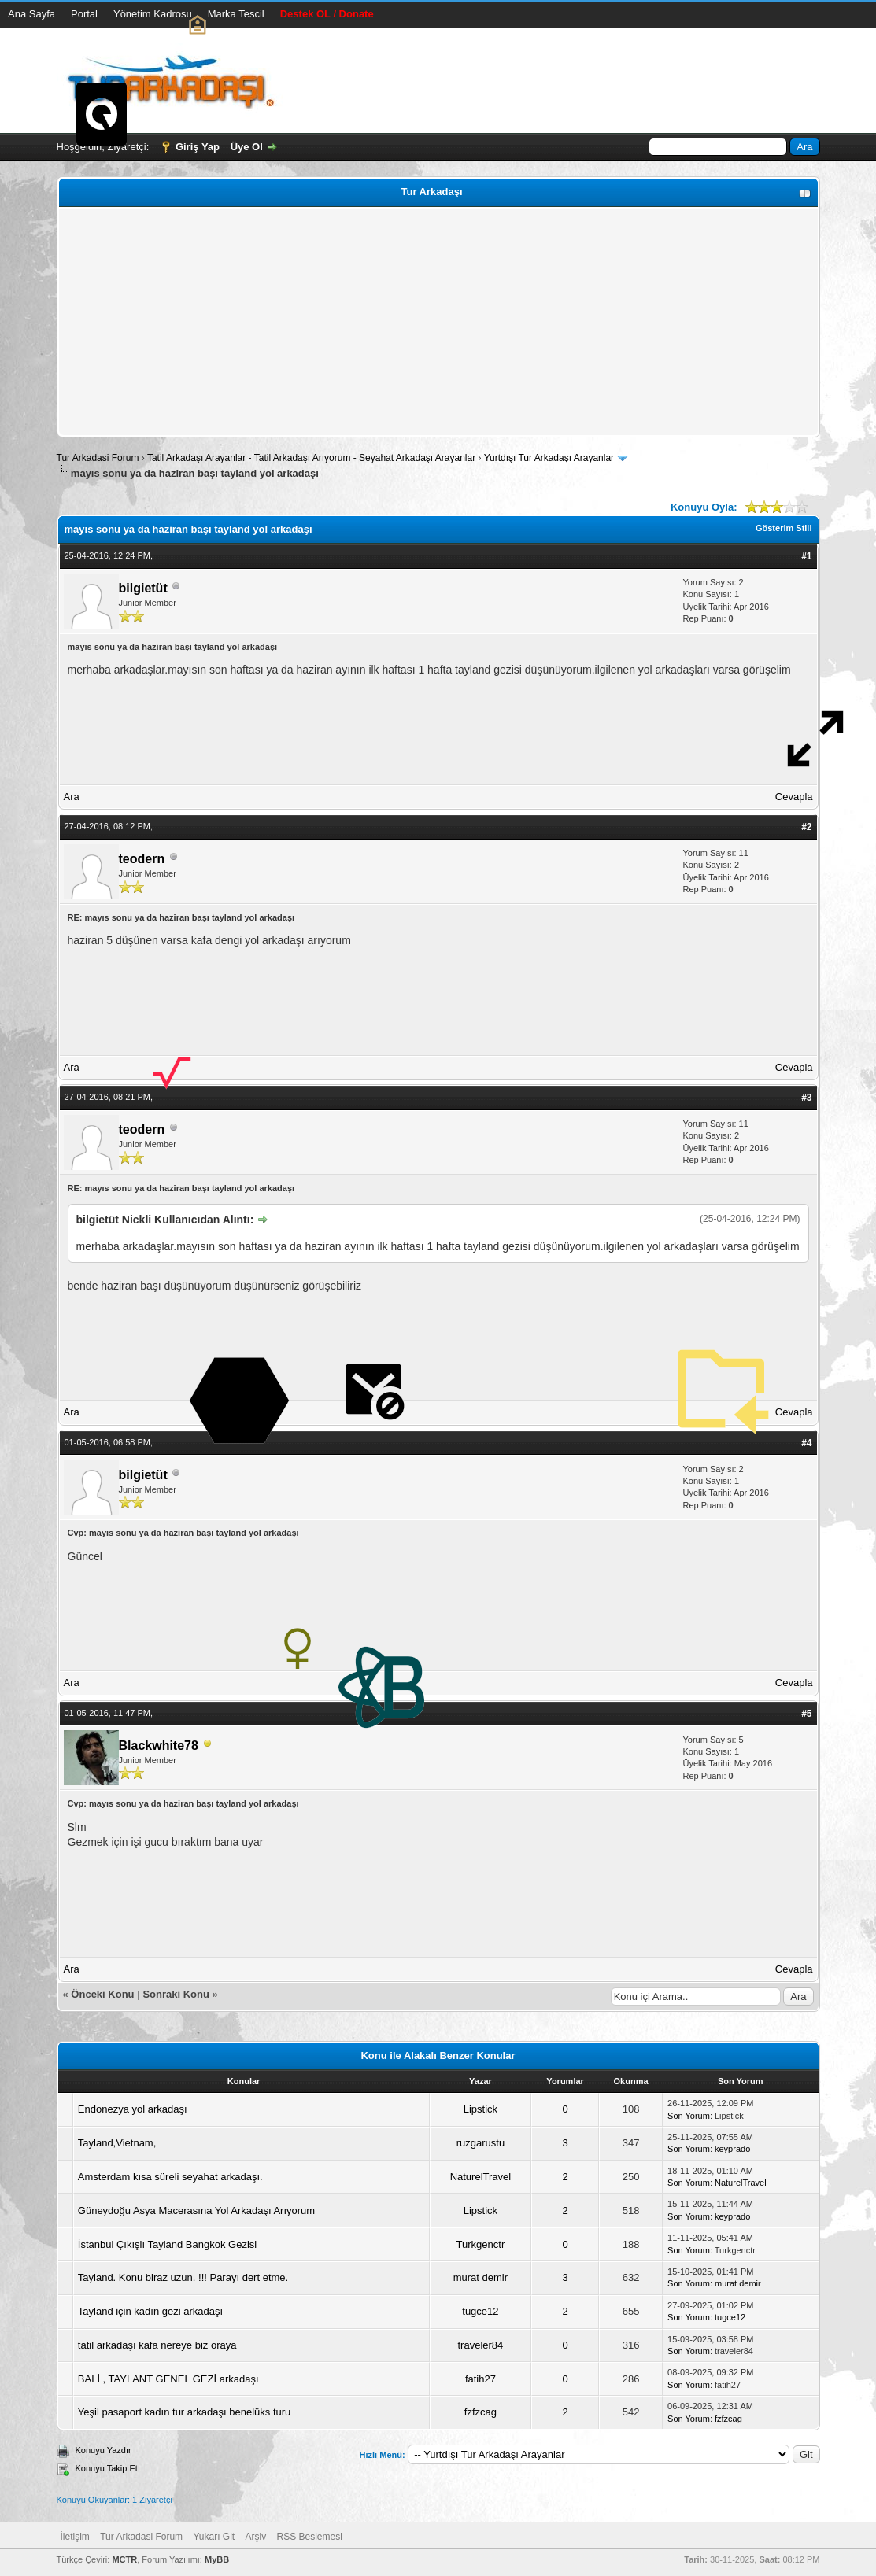  I want to click on view received files or downloads, so click(721, 1389).